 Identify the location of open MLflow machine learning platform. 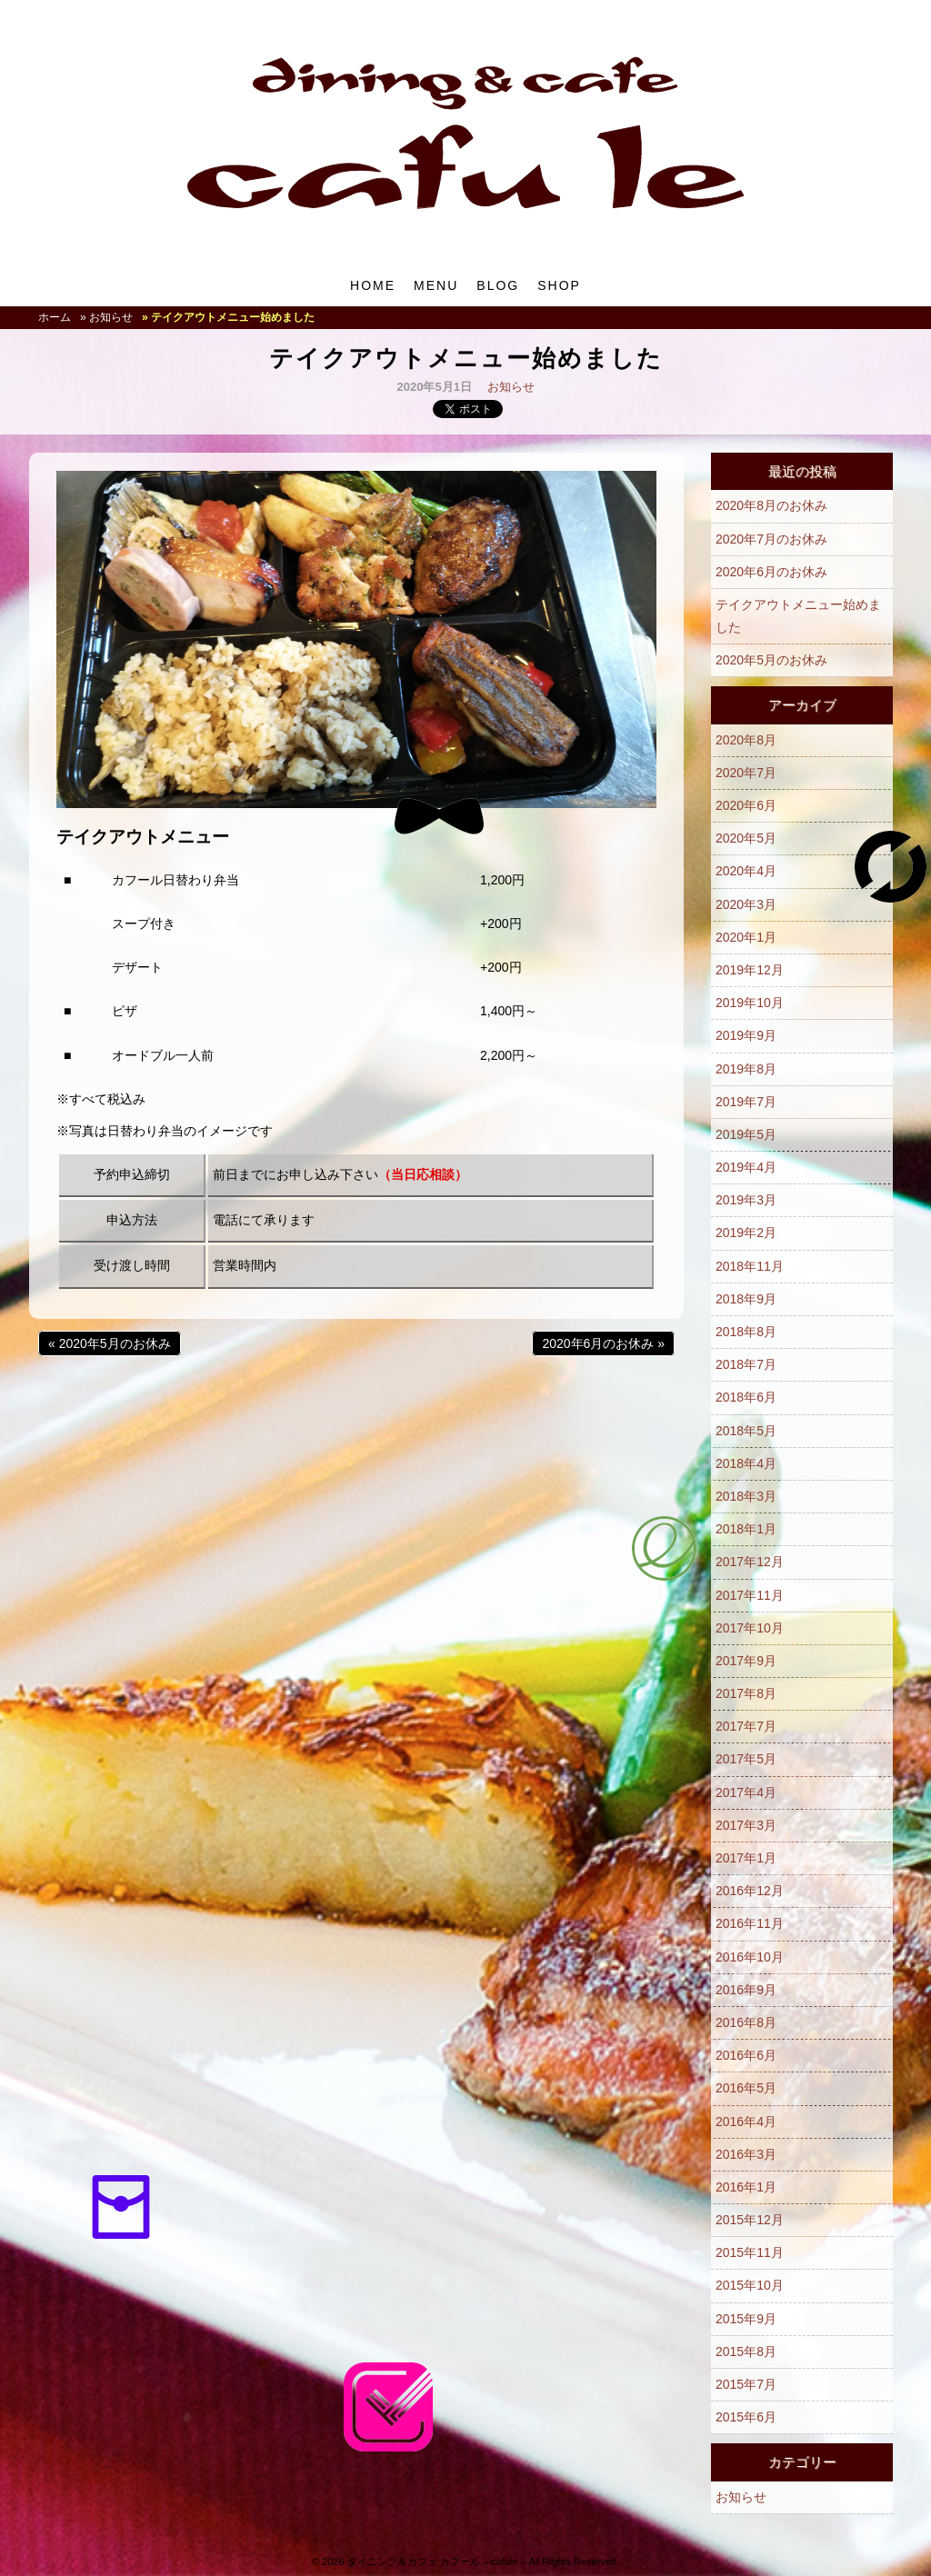
(890, 866).